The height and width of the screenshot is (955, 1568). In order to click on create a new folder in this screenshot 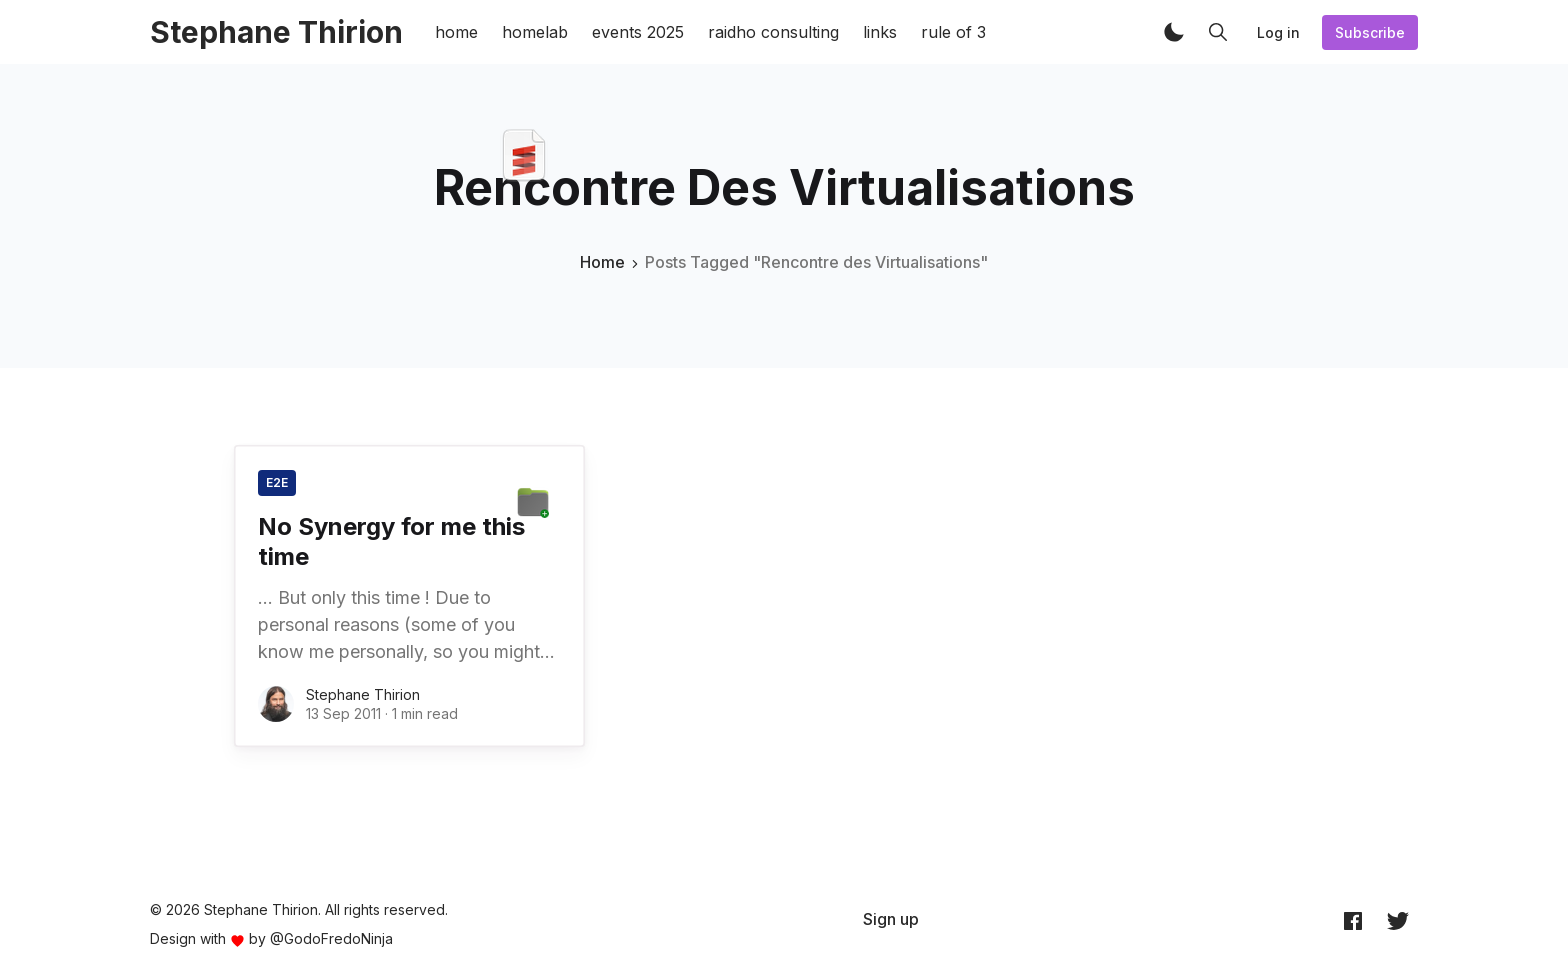, I will do `click(533, 502)`.